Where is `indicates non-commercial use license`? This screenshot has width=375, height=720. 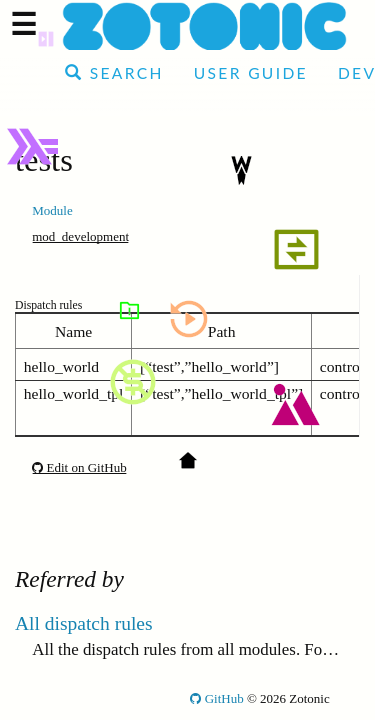
indicates non-commercial use license is located at coordinates (133, 382).